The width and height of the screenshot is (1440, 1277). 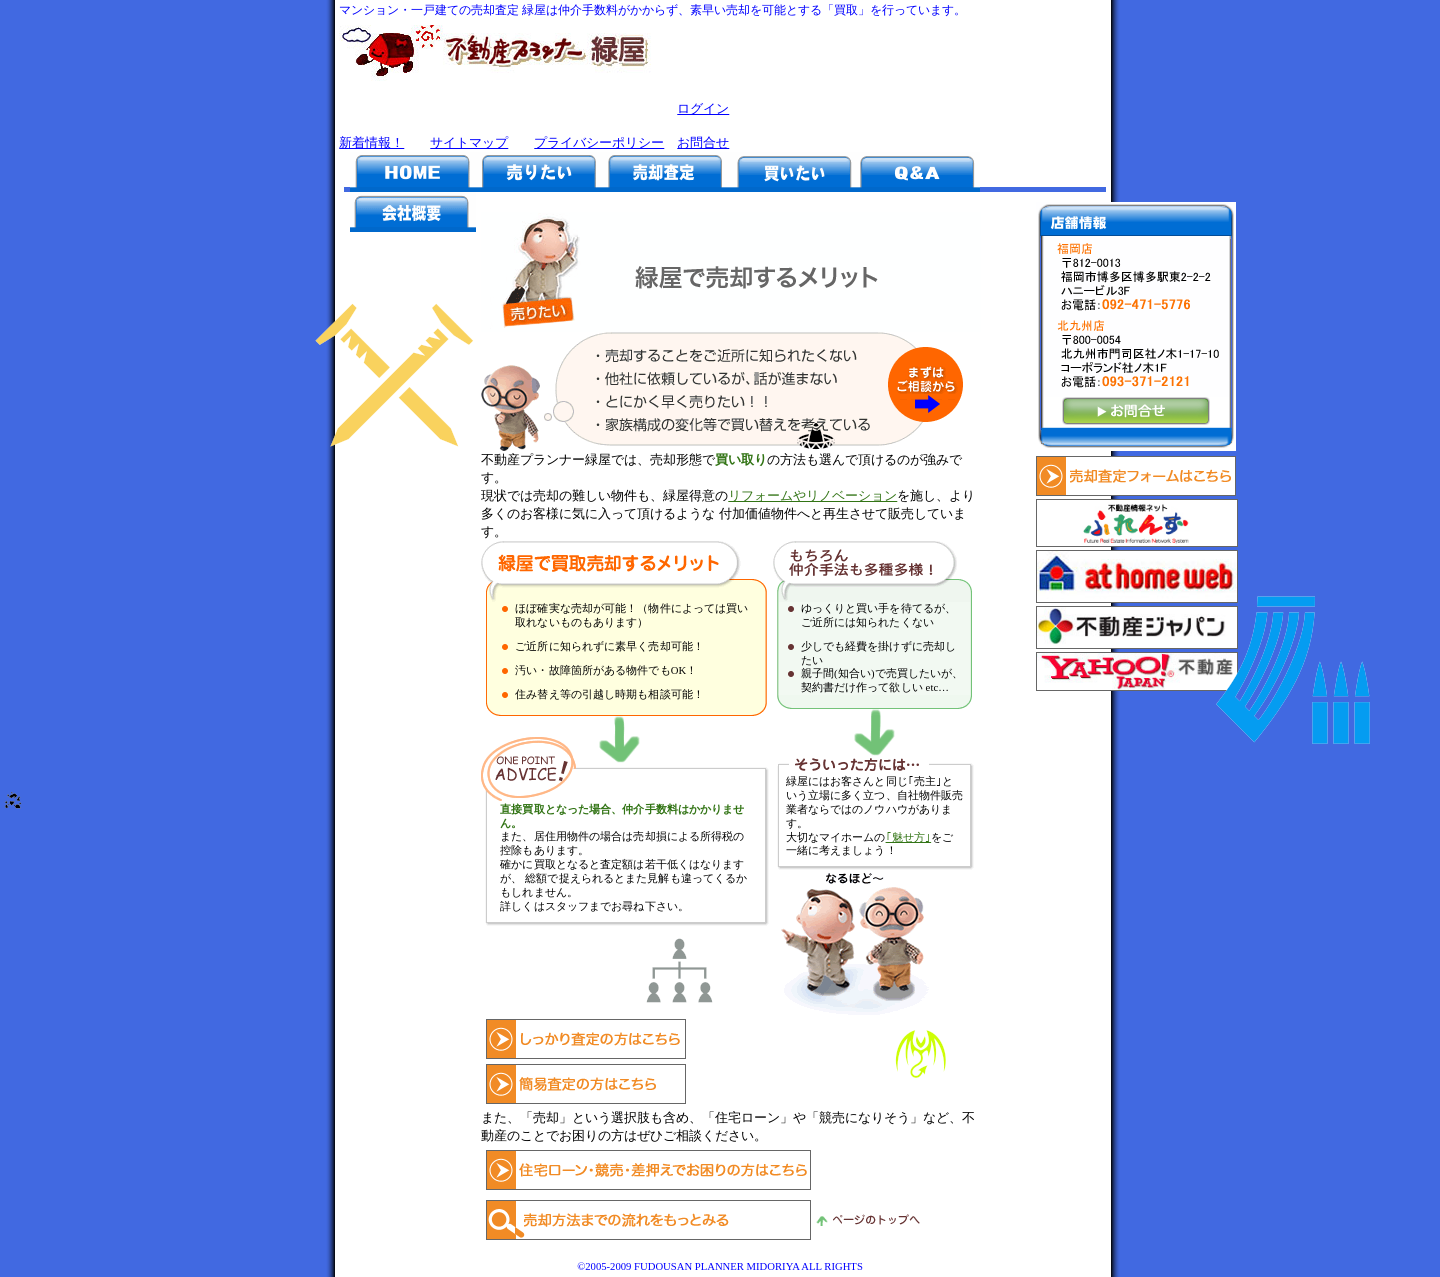 I want to click on ammunition or magazine inventory in a game, so click(x=1293, y=667).